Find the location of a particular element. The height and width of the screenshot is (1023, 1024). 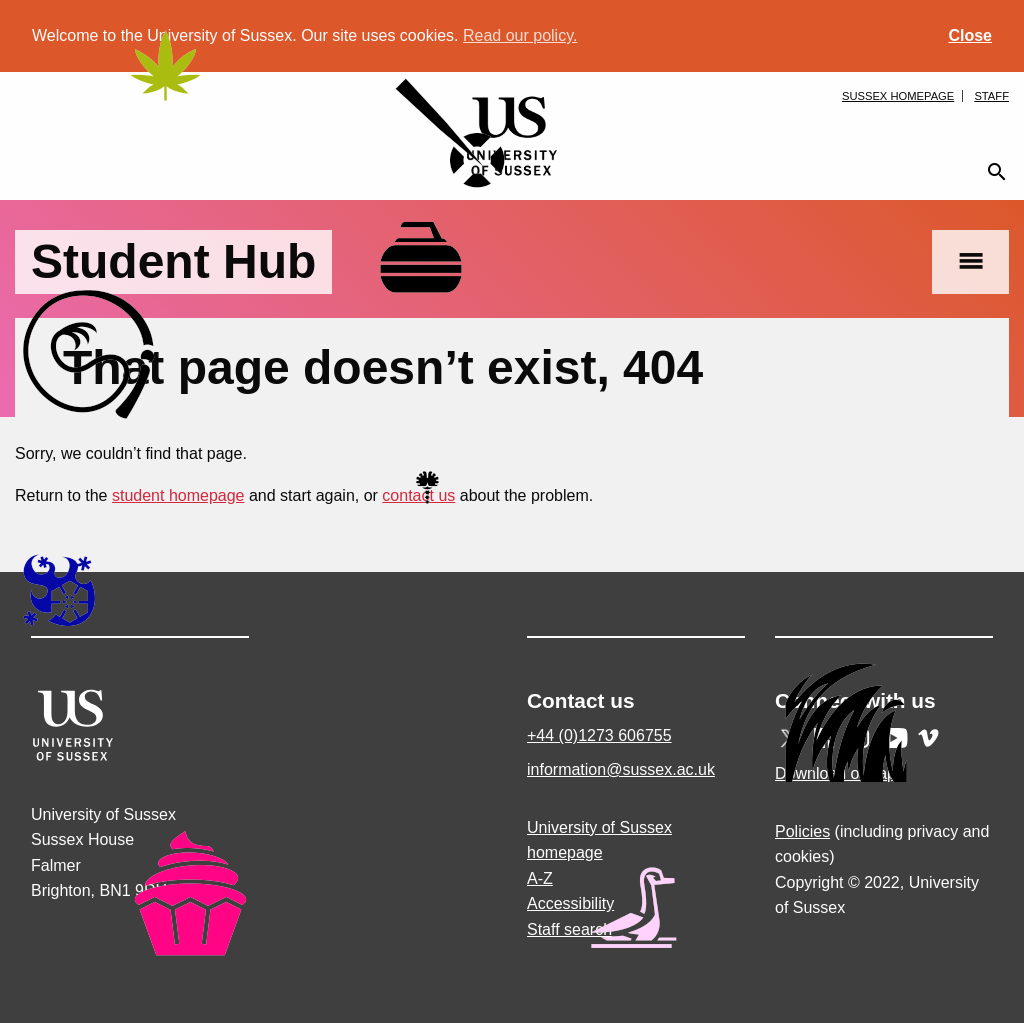

activate fire wave attack or ability is located at coordinates (845, 721).